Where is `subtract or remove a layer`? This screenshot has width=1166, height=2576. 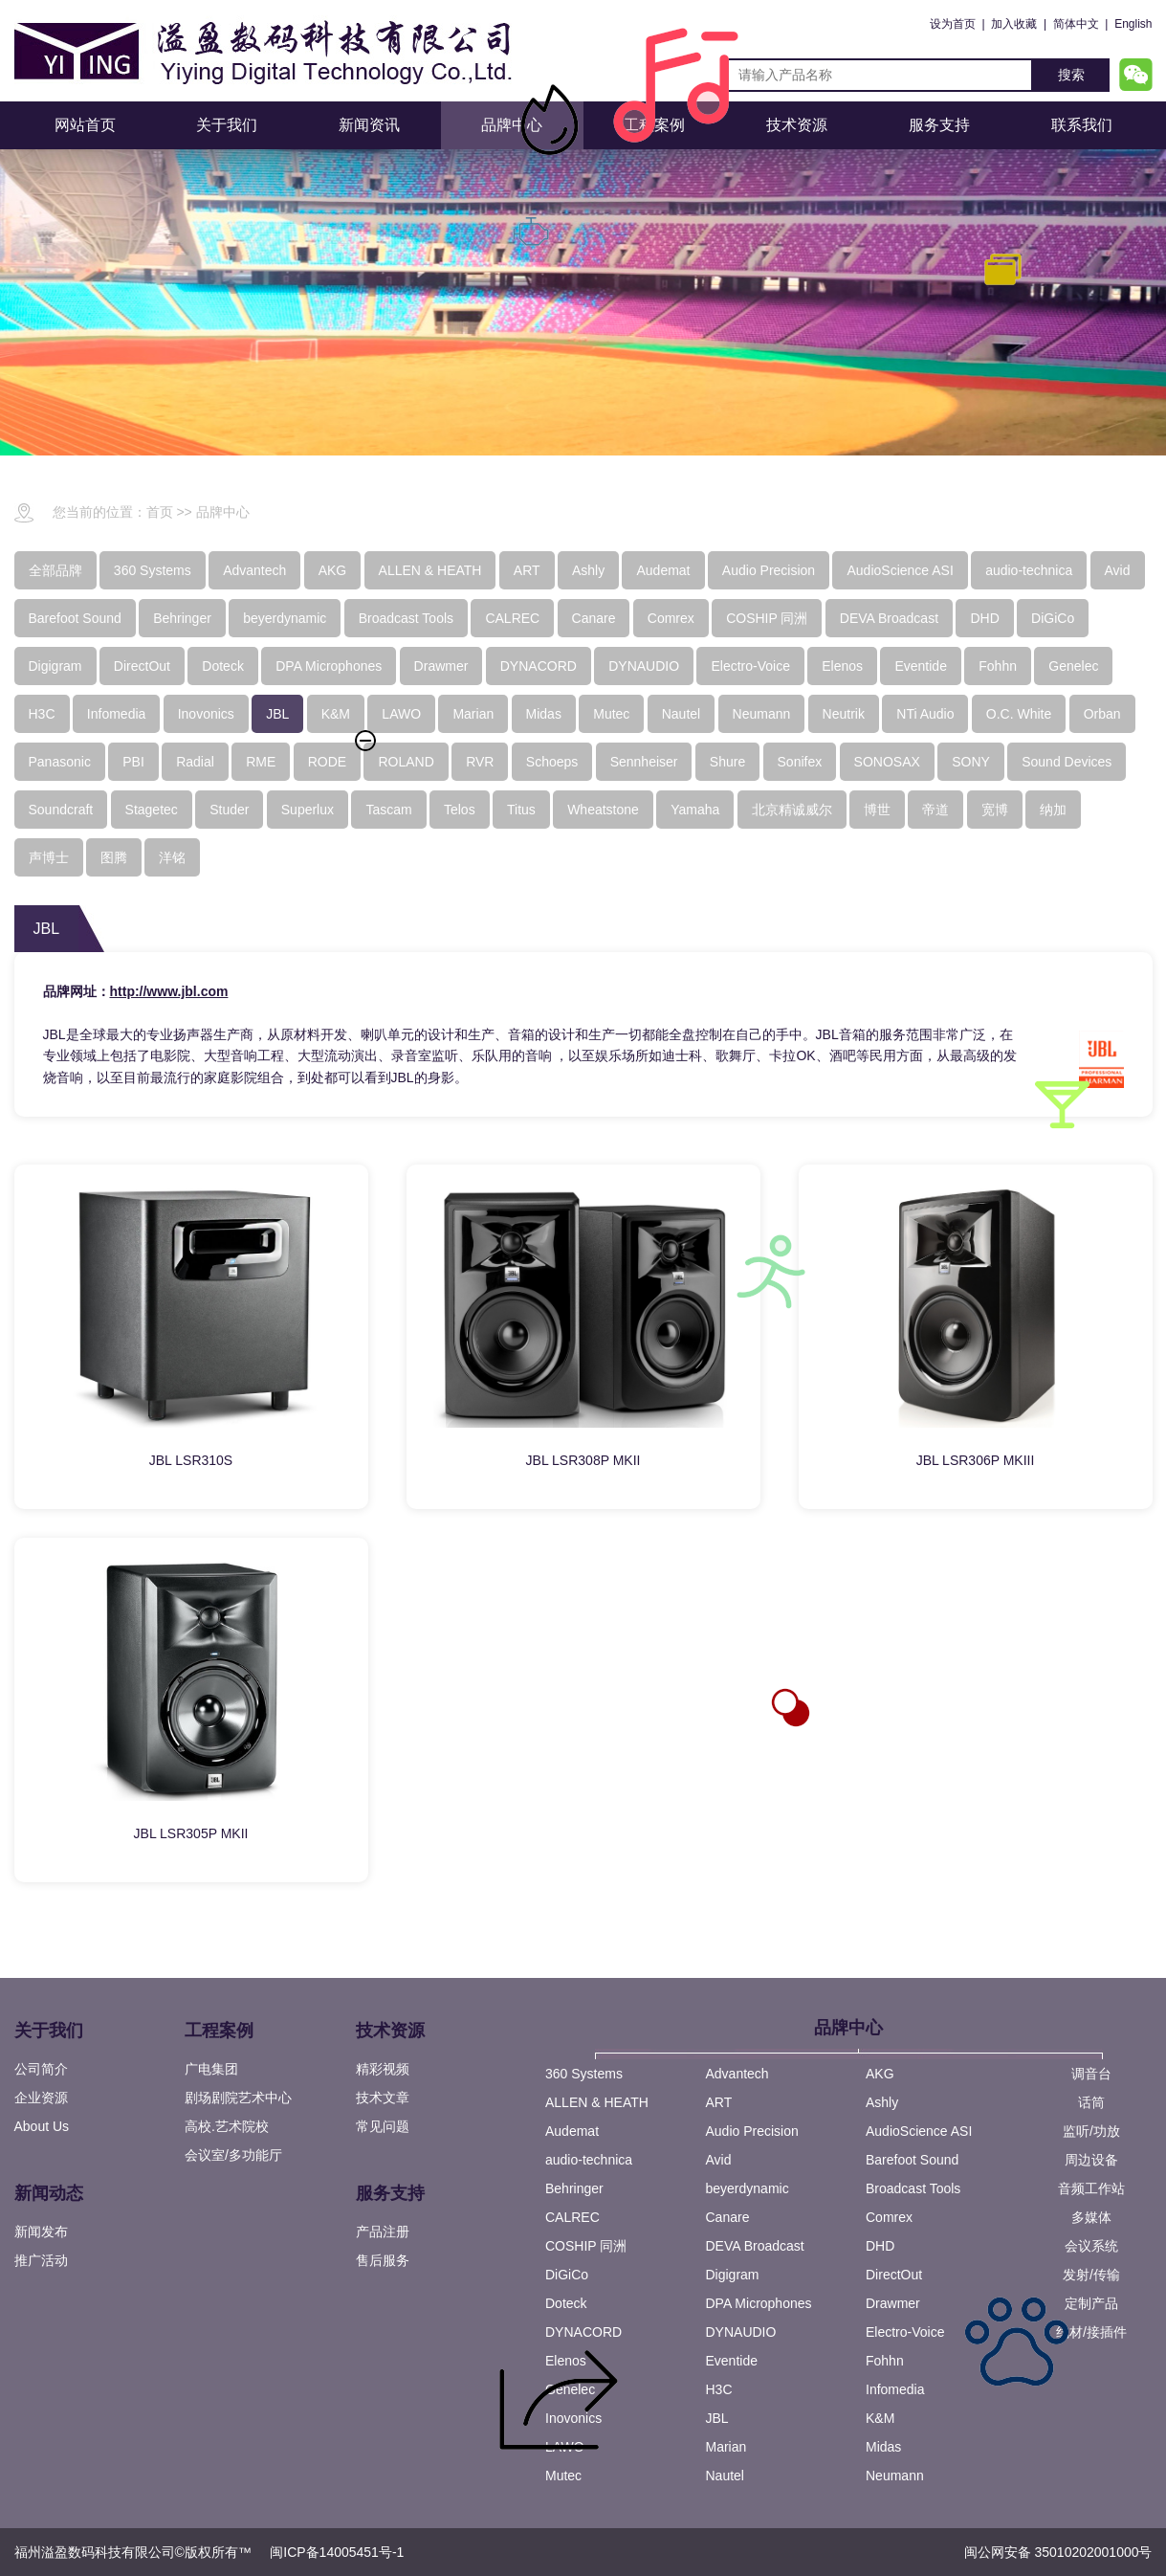
subtract or remove a layer is located at coordinates (790, 1707).